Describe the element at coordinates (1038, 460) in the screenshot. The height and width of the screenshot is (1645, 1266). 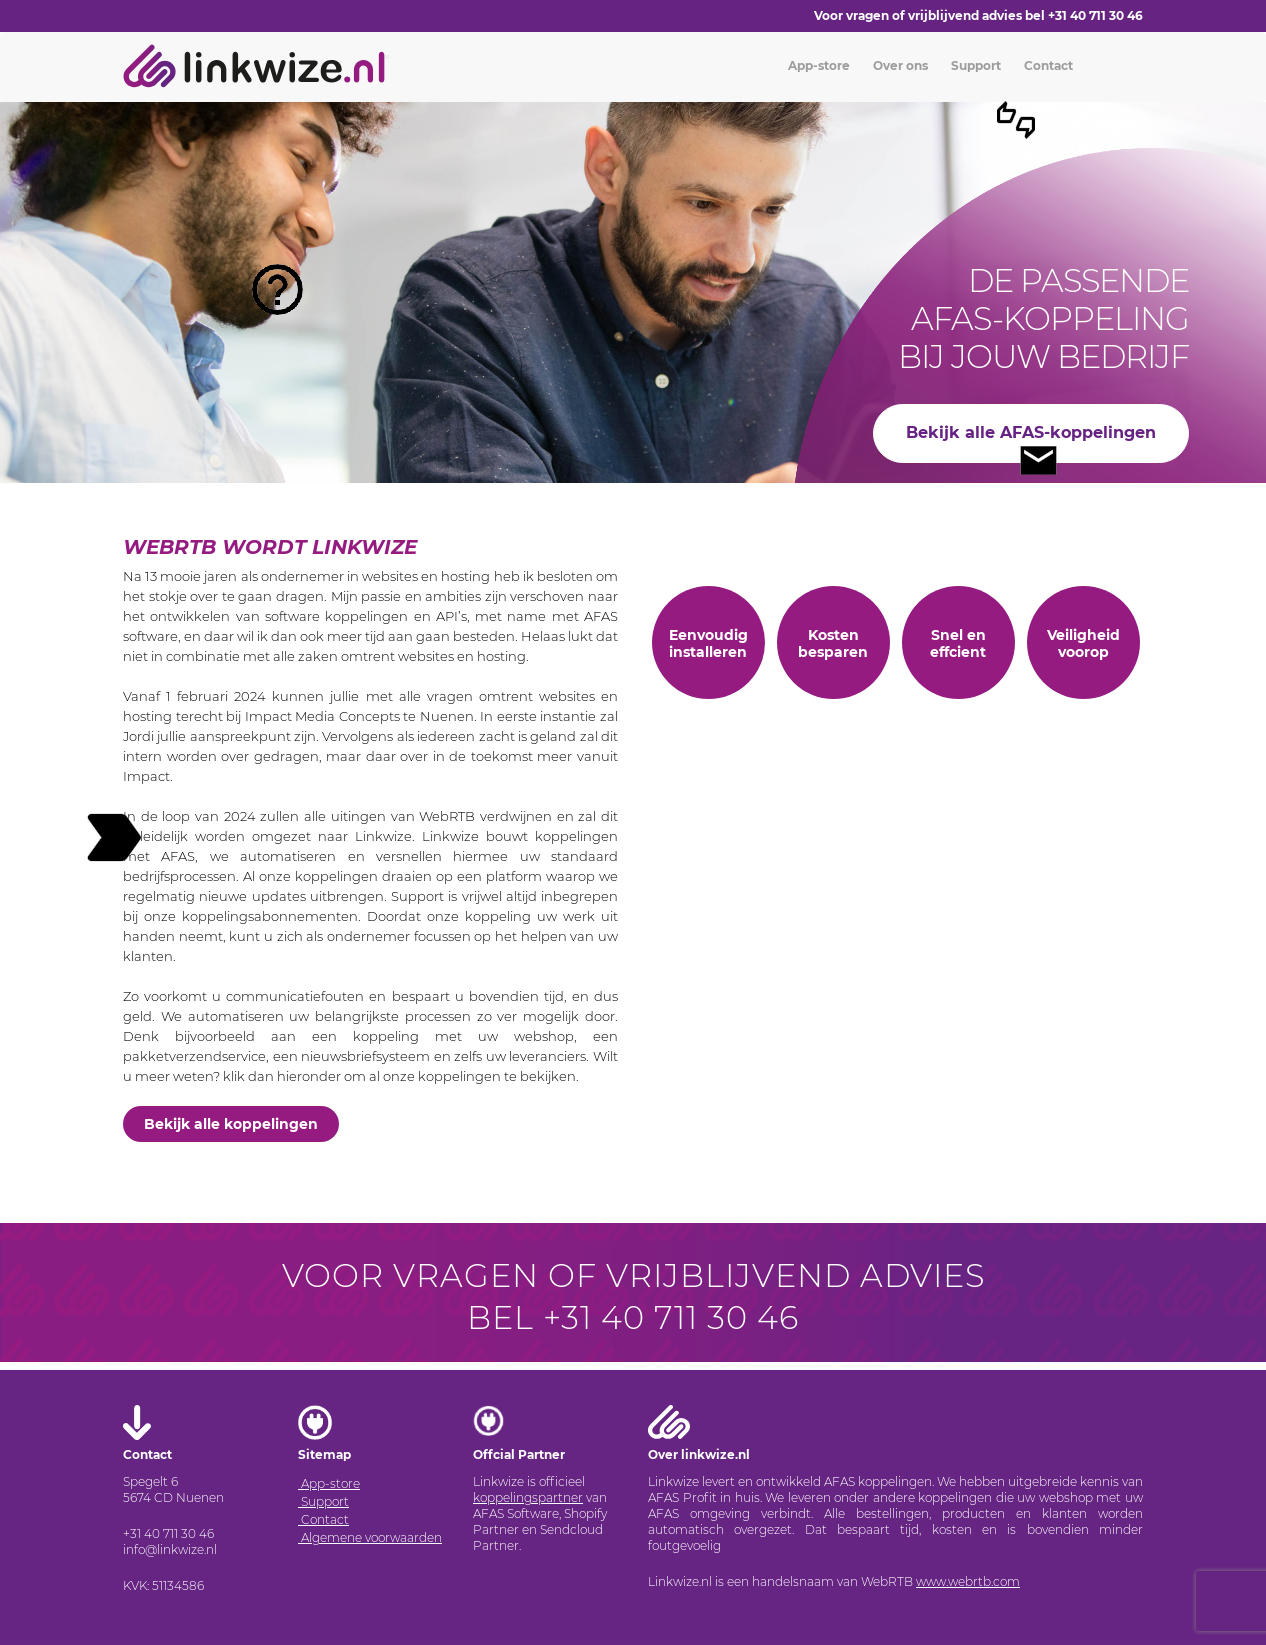
I see `access your email inbox` at that location.